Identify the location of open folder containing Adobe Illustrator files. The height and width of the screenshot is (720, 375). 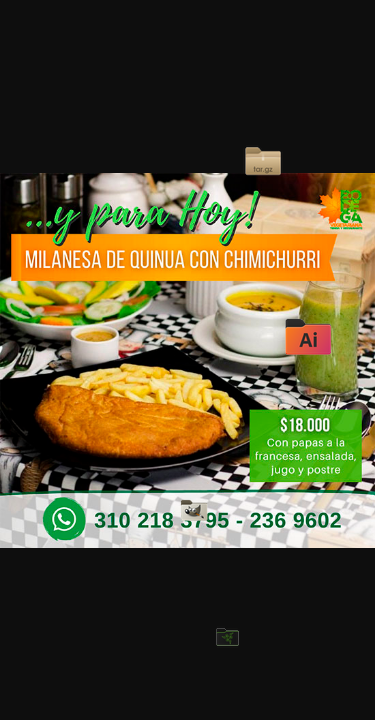
(308, 338).